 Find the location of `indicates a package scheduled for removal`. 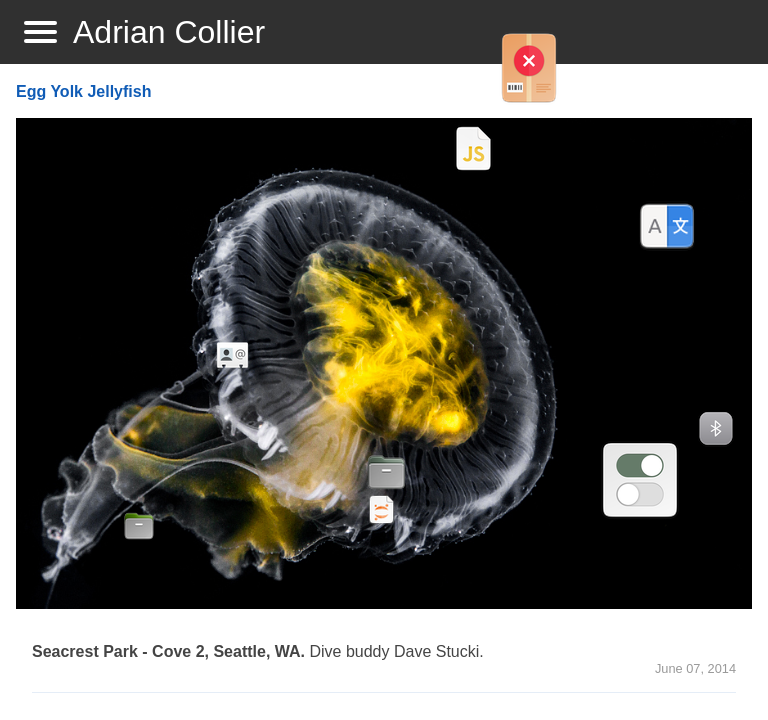

indicates a package scheduled for removal is located at coordinates (529, 68).